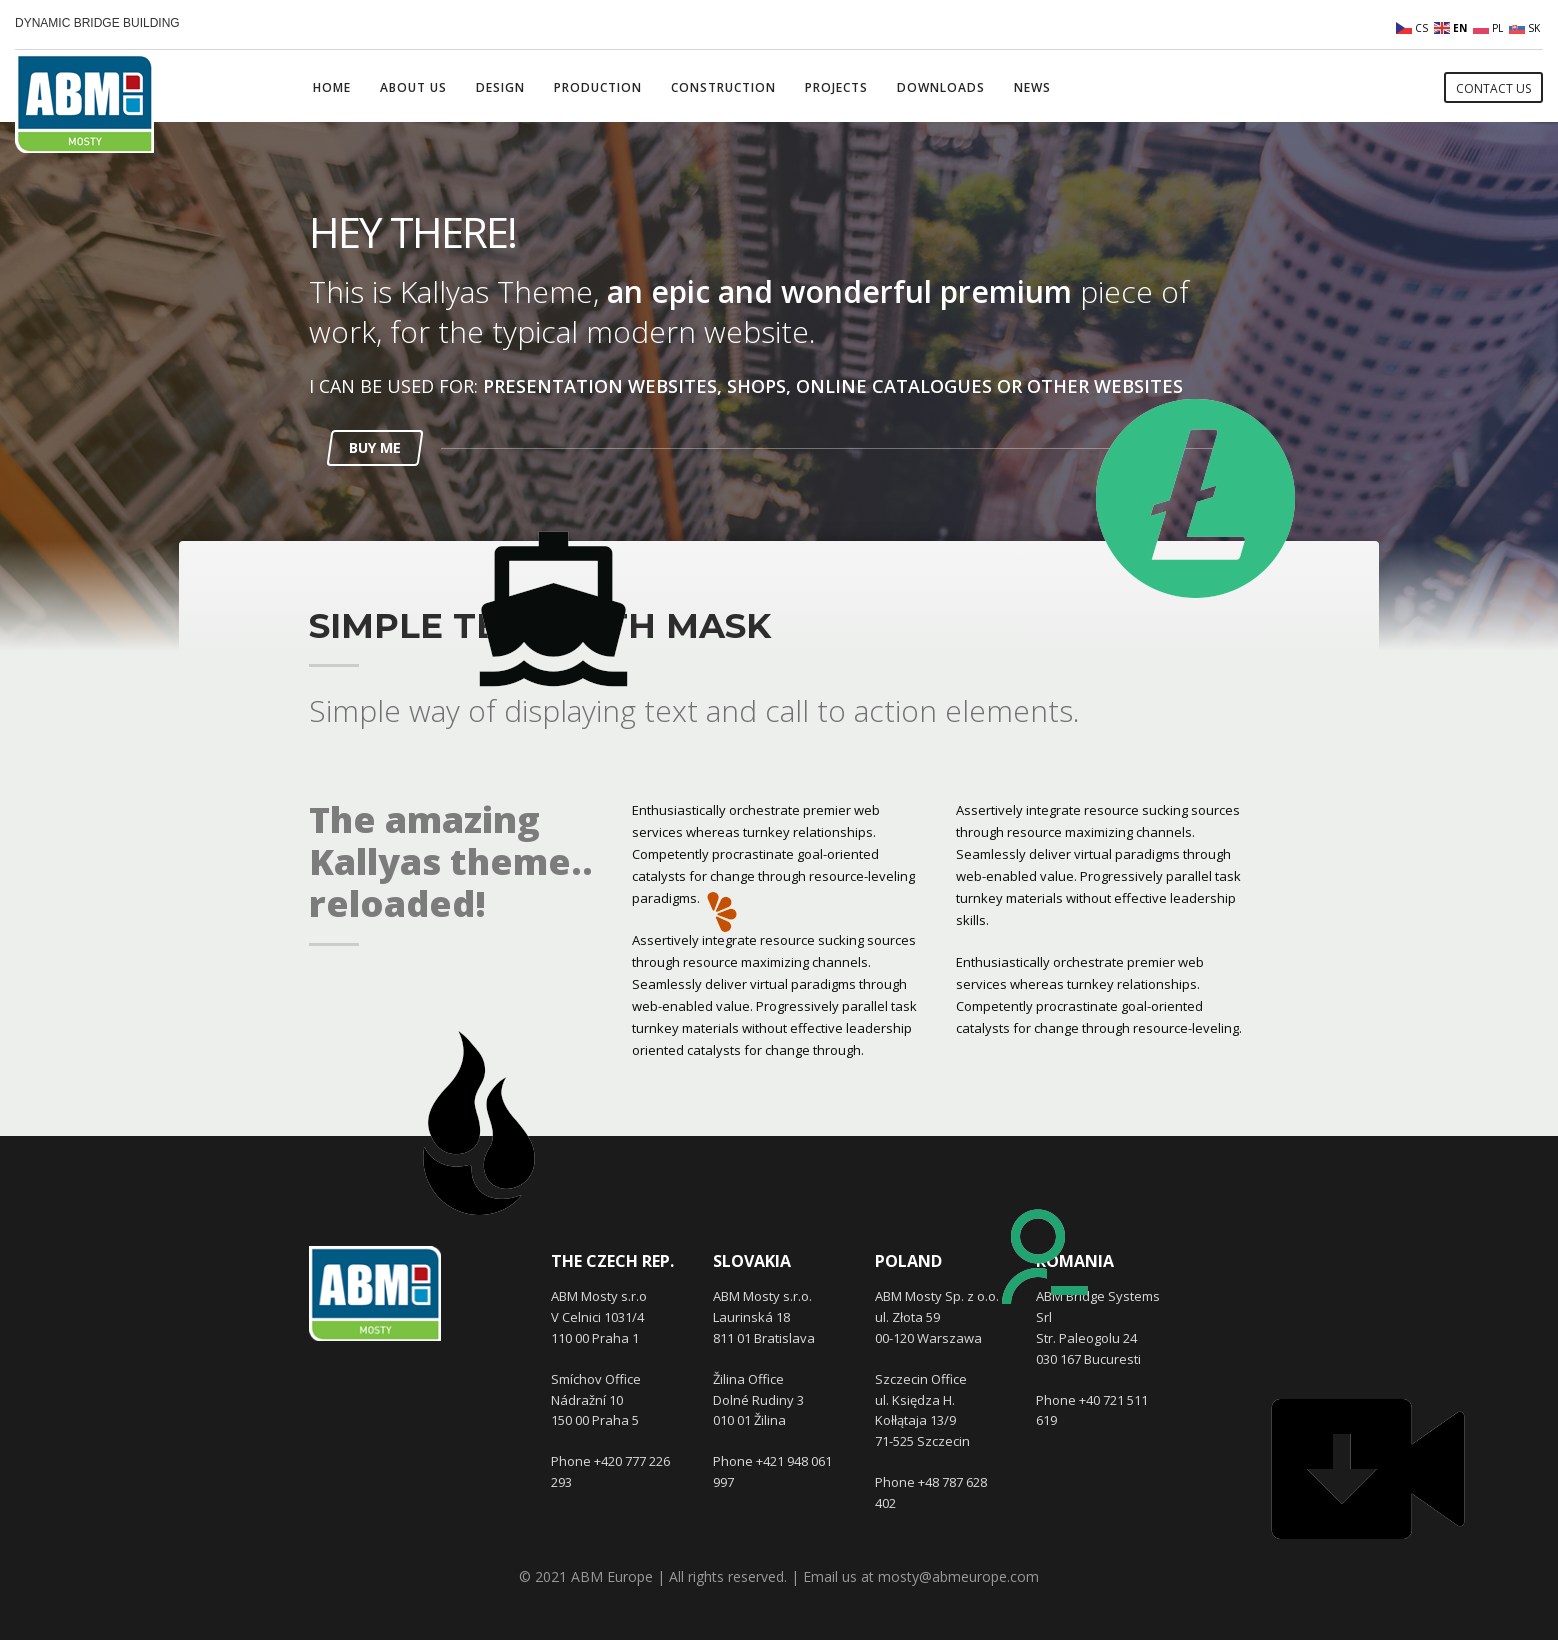 The width and height of the screenshot is (1558, 1640). What do you see at coordinates (1368, 1469) in the screenshot?
I see `download a video file` at bounding box center [1368, 1469].